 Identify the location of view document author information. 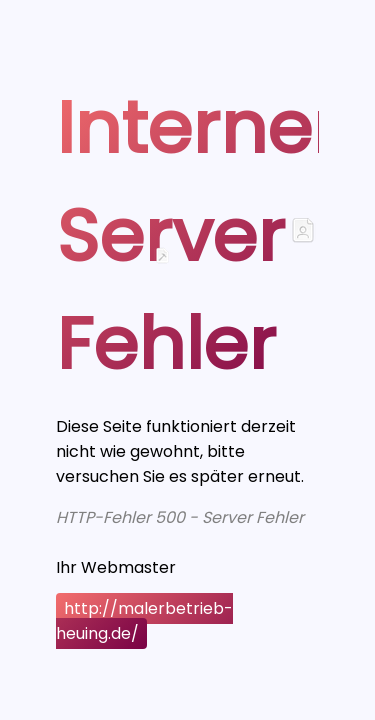
(303, 230).